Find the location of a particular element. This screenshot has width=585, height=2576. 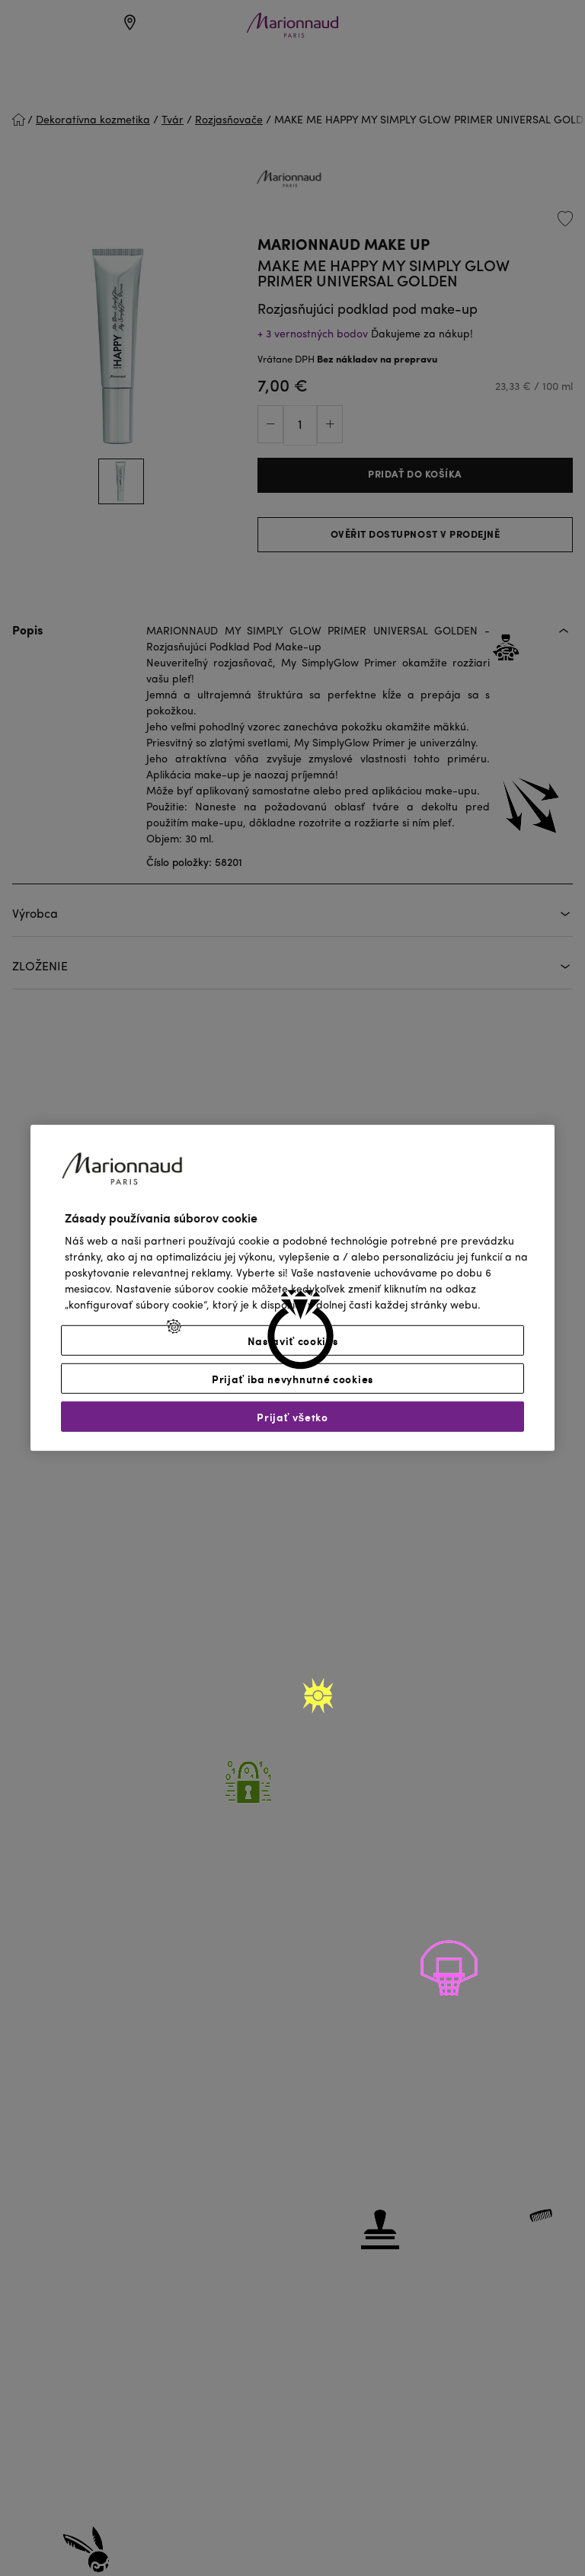

access basketball game or sports section is located at coordinates (449, 1968).